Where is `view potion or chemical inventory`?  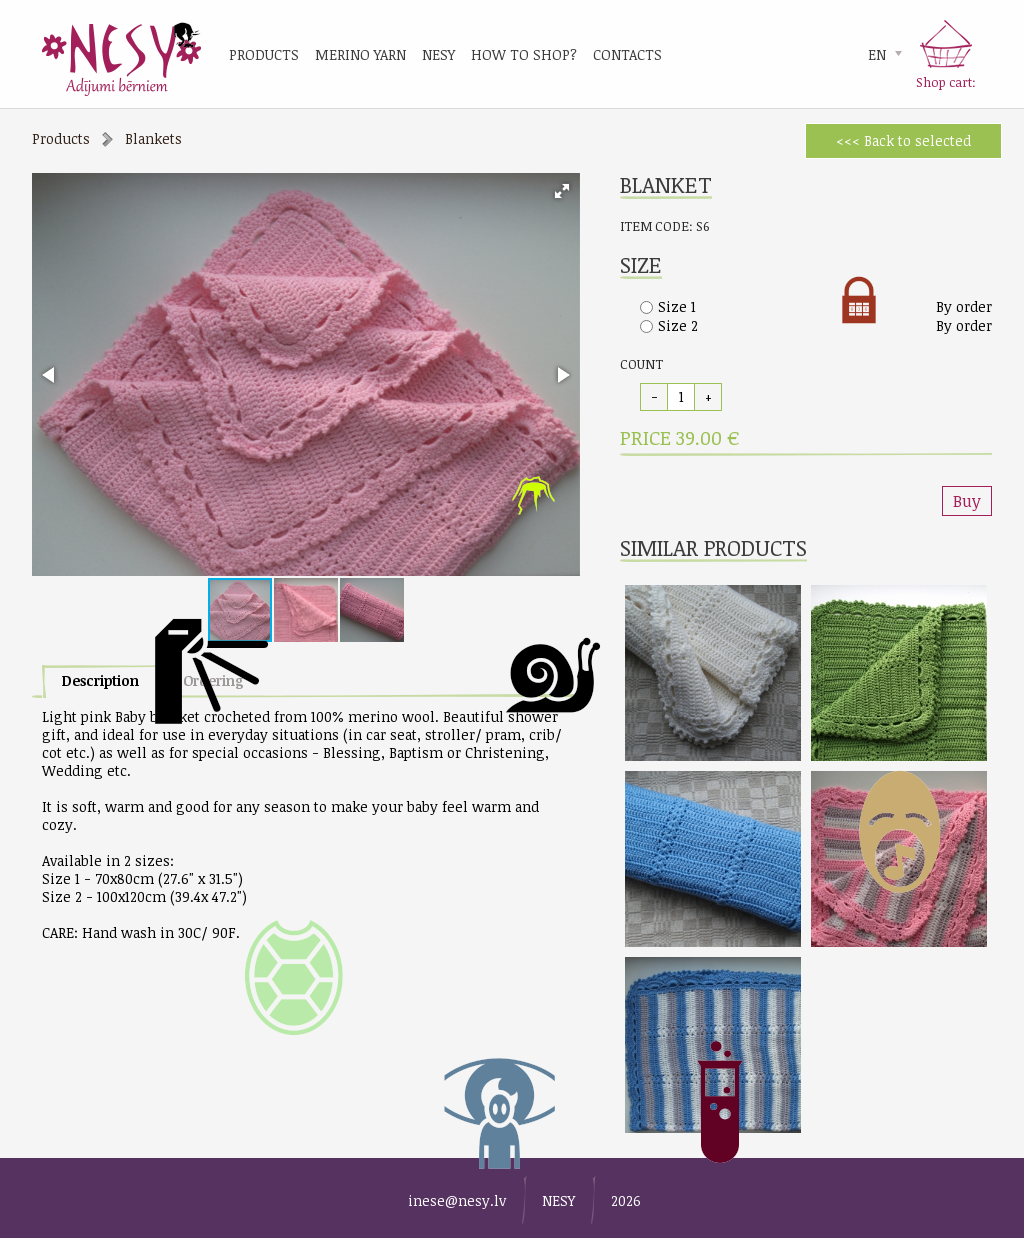
view potion or chemical inventory is located at coordinates (720, 1102).